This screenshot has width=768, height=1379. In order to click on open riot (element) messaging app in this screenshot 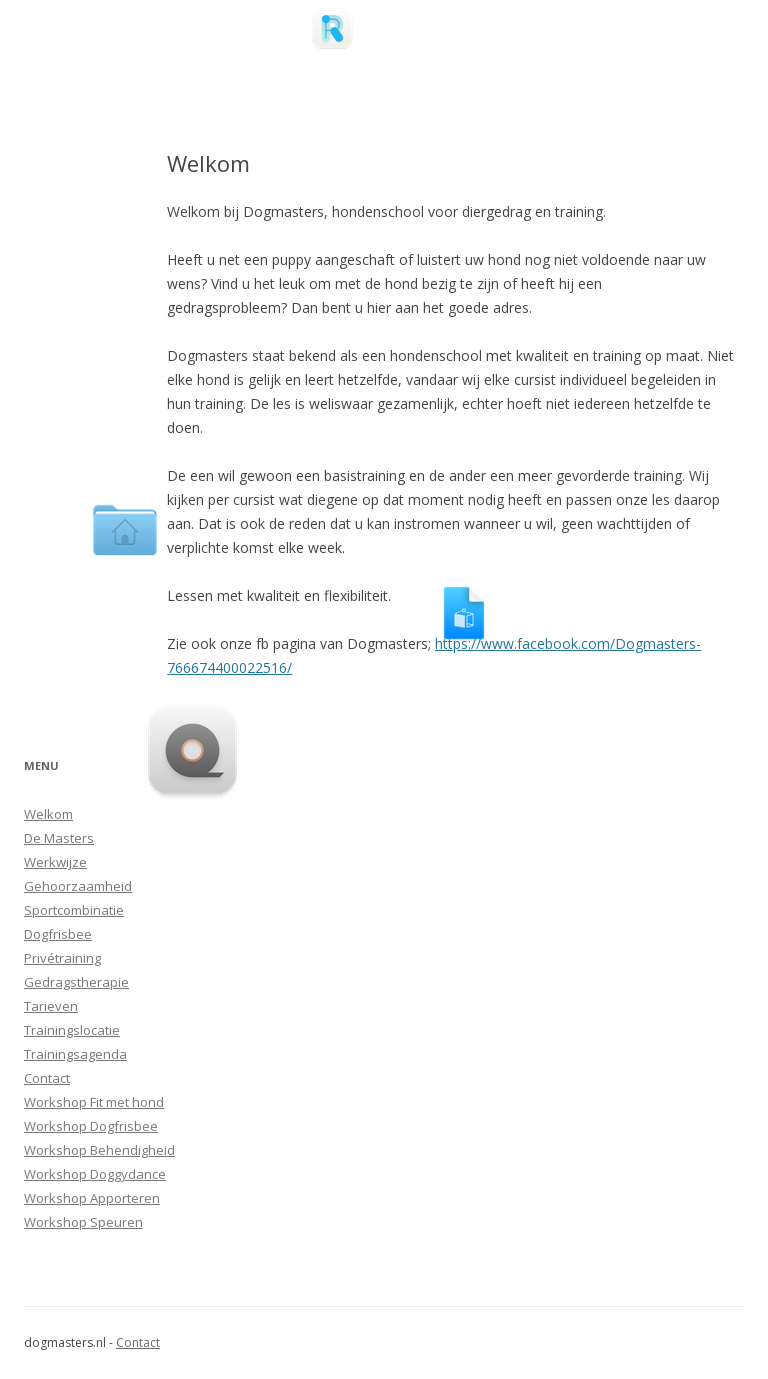, I will do `click(332, 28)`.